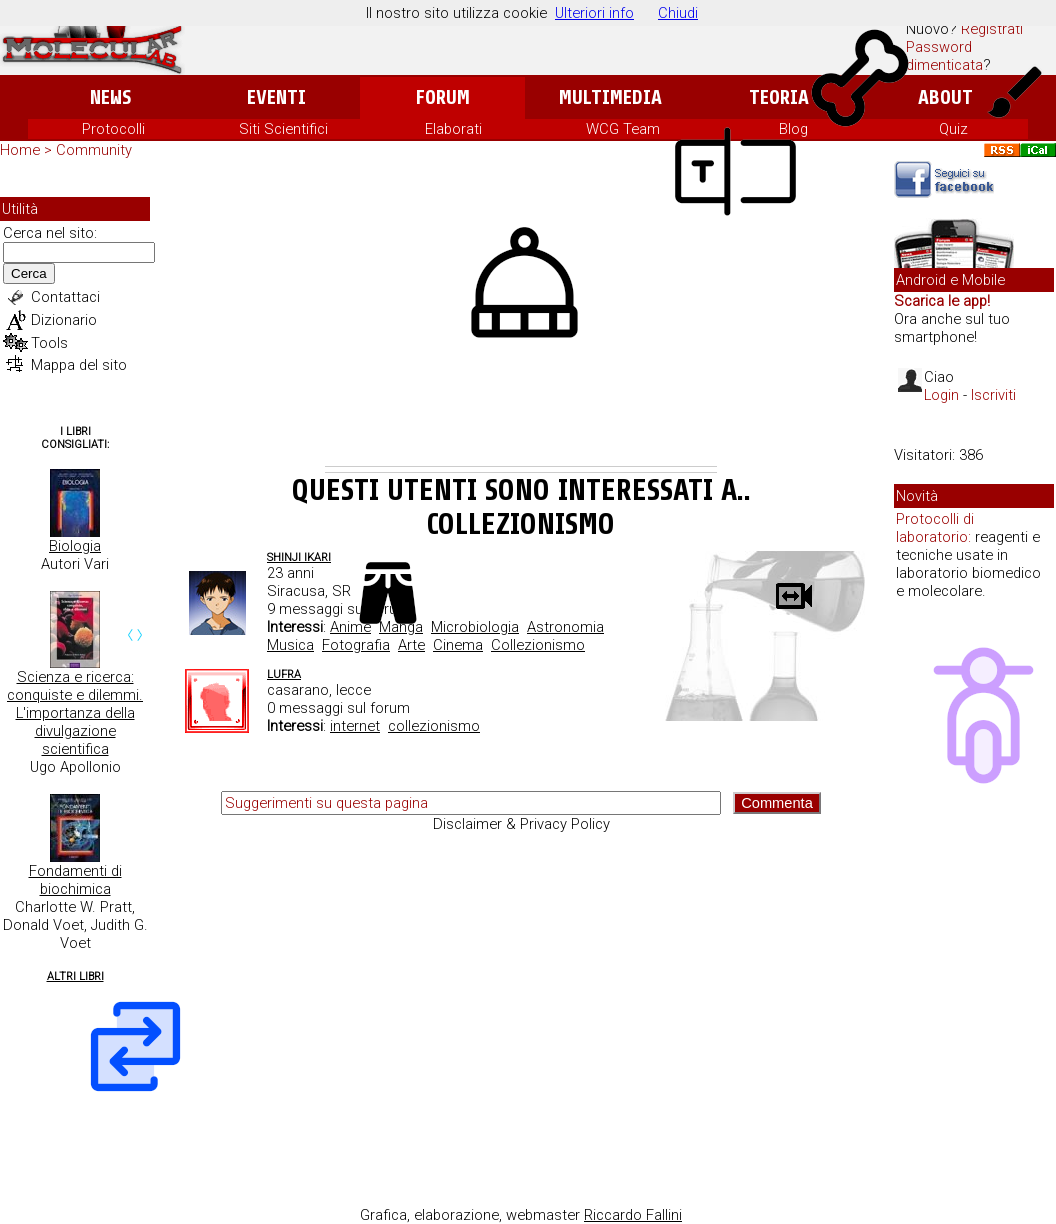  What do you see at coordinates (135, 635) in the screenshot?
I see `view or edit source code` at bounding box center [135, 635].